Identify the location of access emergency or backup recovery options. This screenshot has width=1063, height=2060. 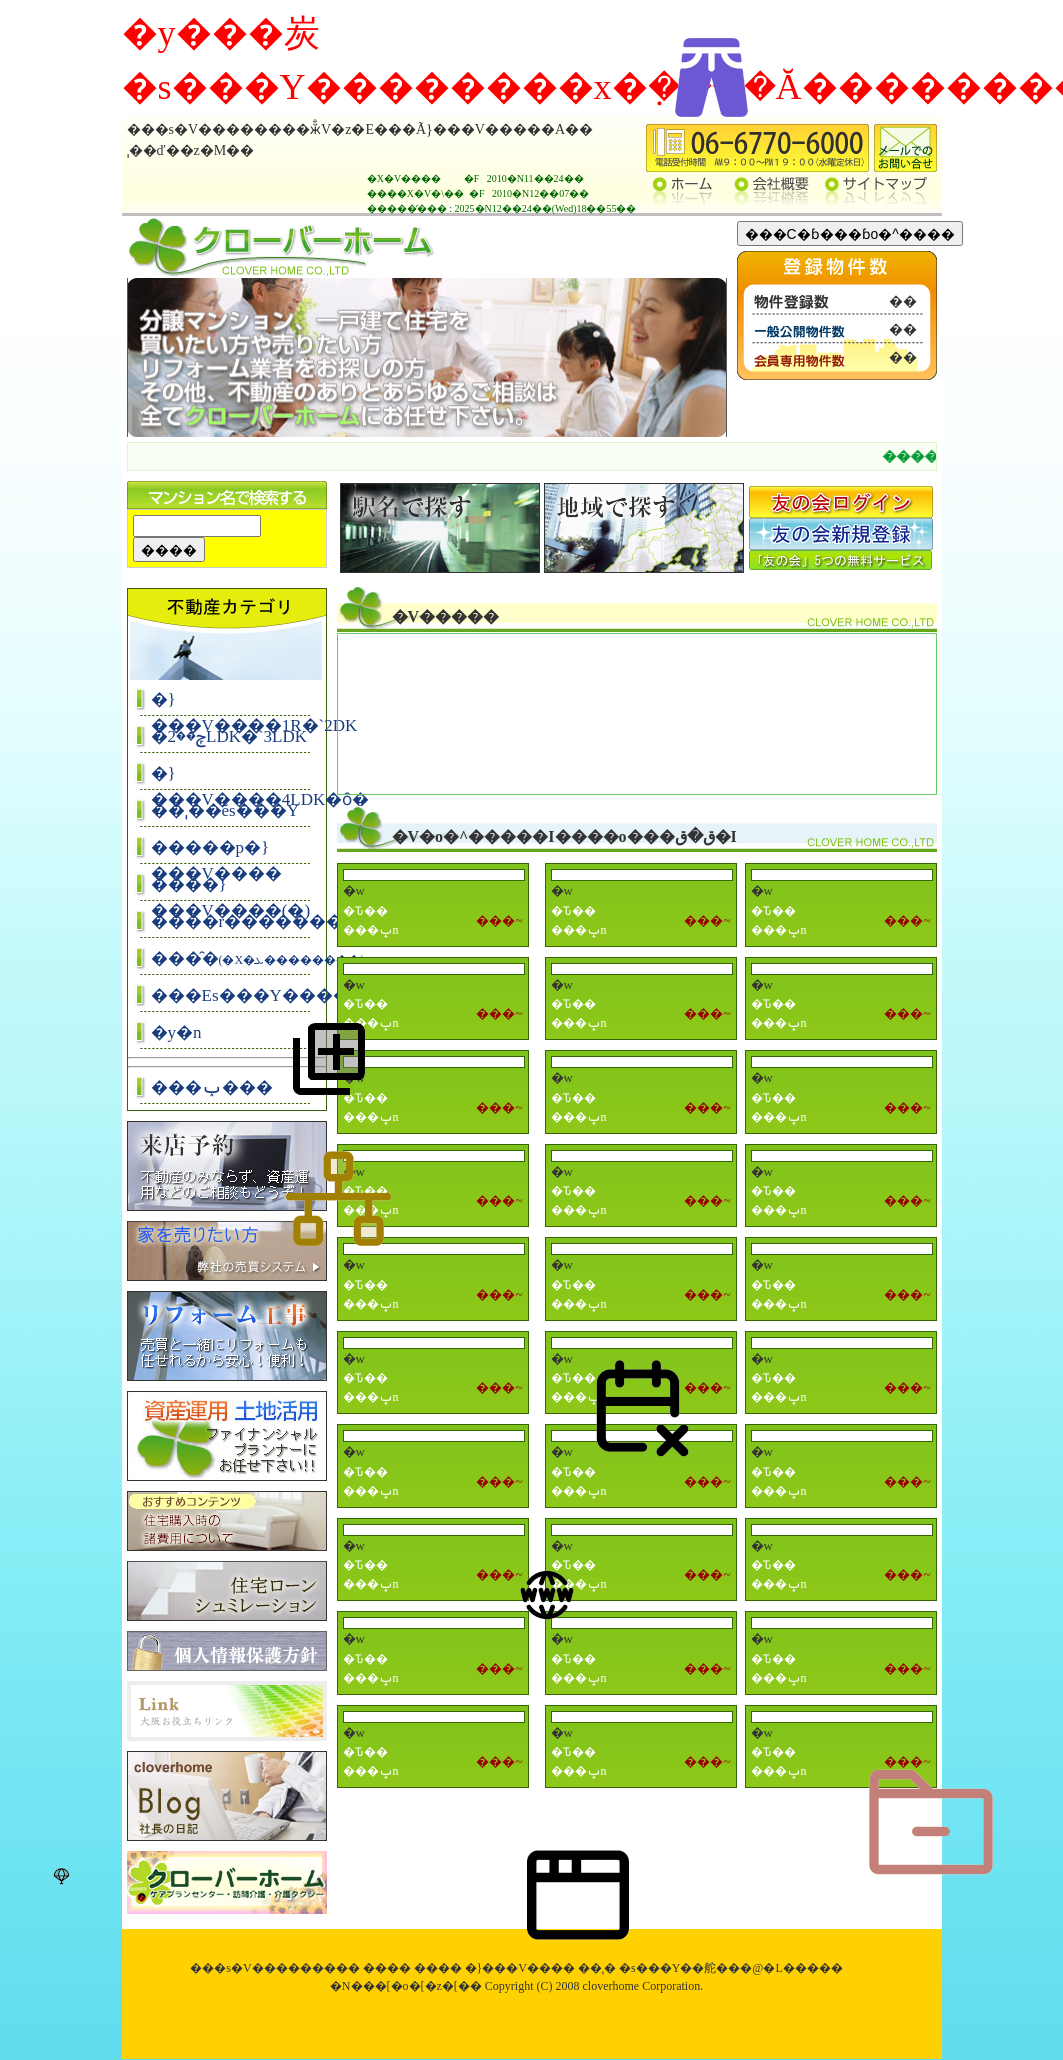
(61, 1876).